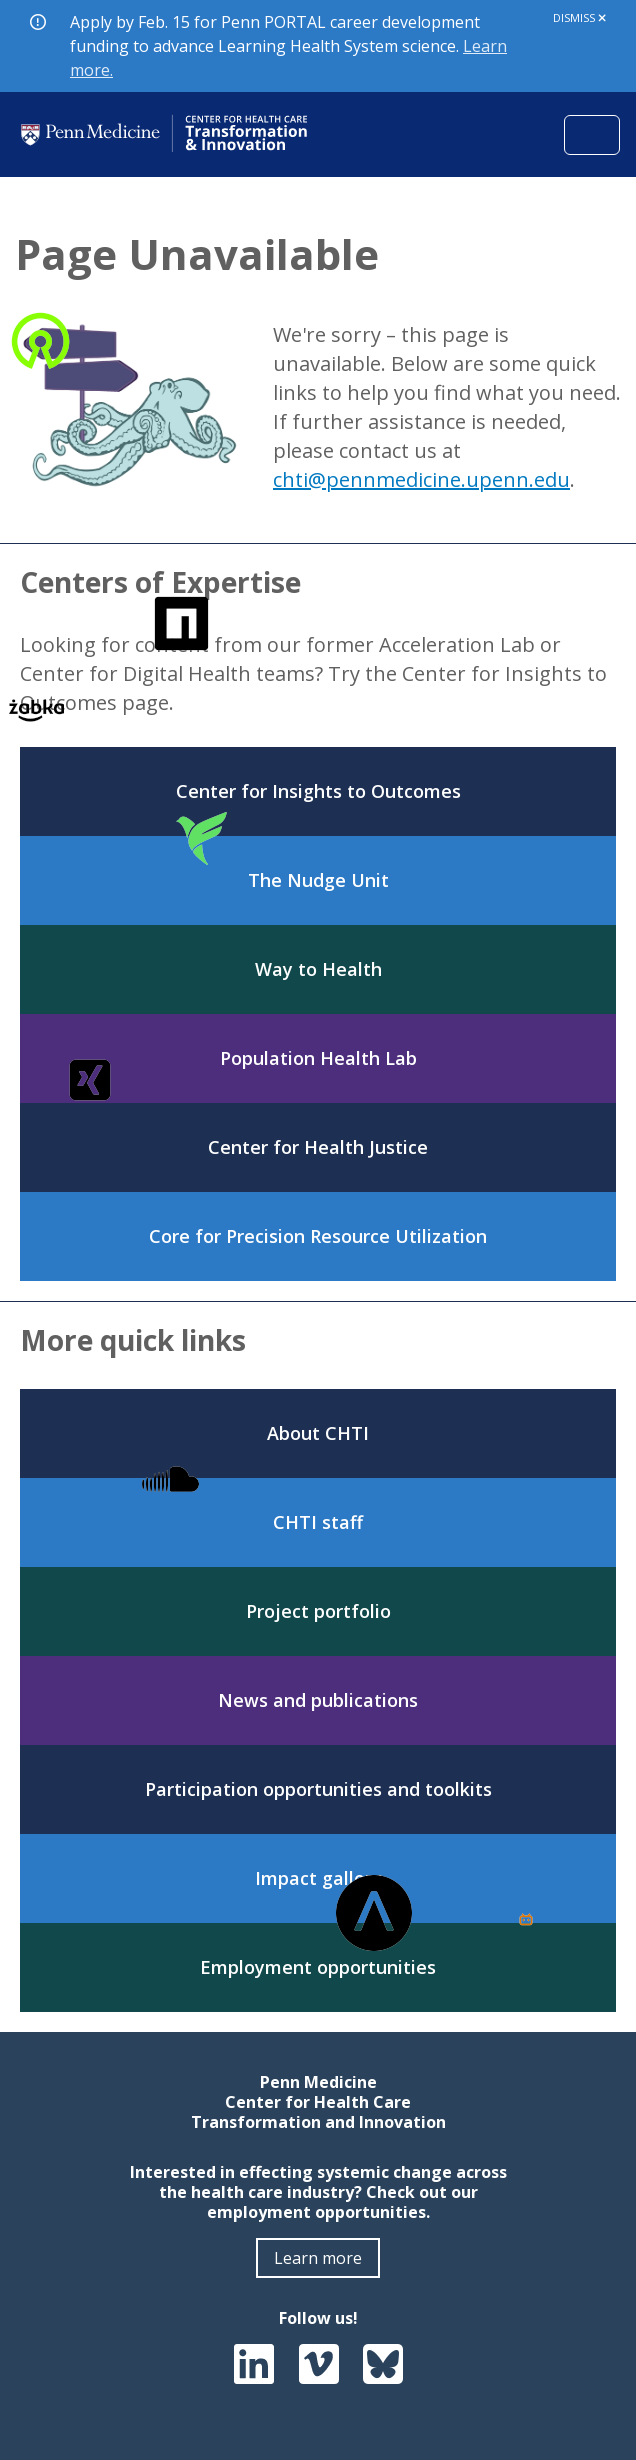 This screenshot has height=2460, width=636. What do you see at coordinates (526, 1920) in the screenshot?
I see `open bilibili app` at bounding box center [526, 1920].